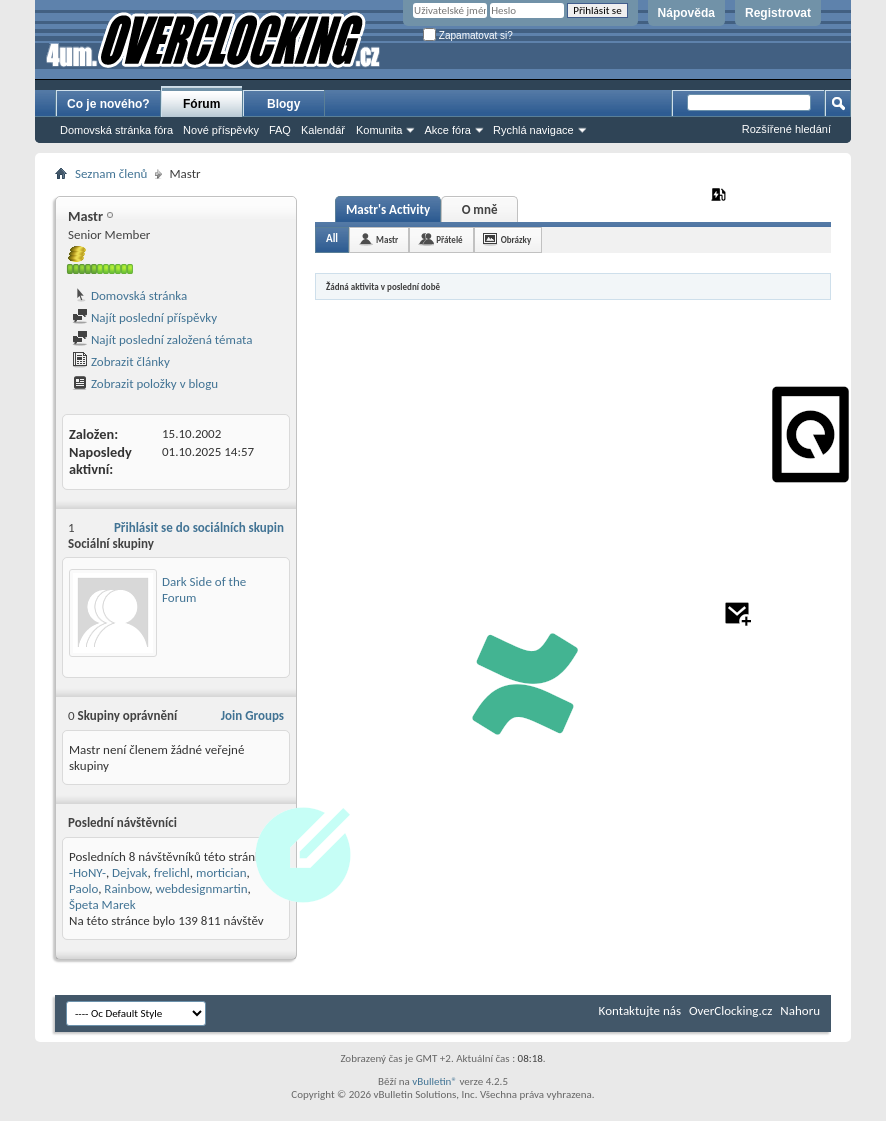 This screenshot has width=886, height=1121. I want to click on recover data from device, so click(810, 434).